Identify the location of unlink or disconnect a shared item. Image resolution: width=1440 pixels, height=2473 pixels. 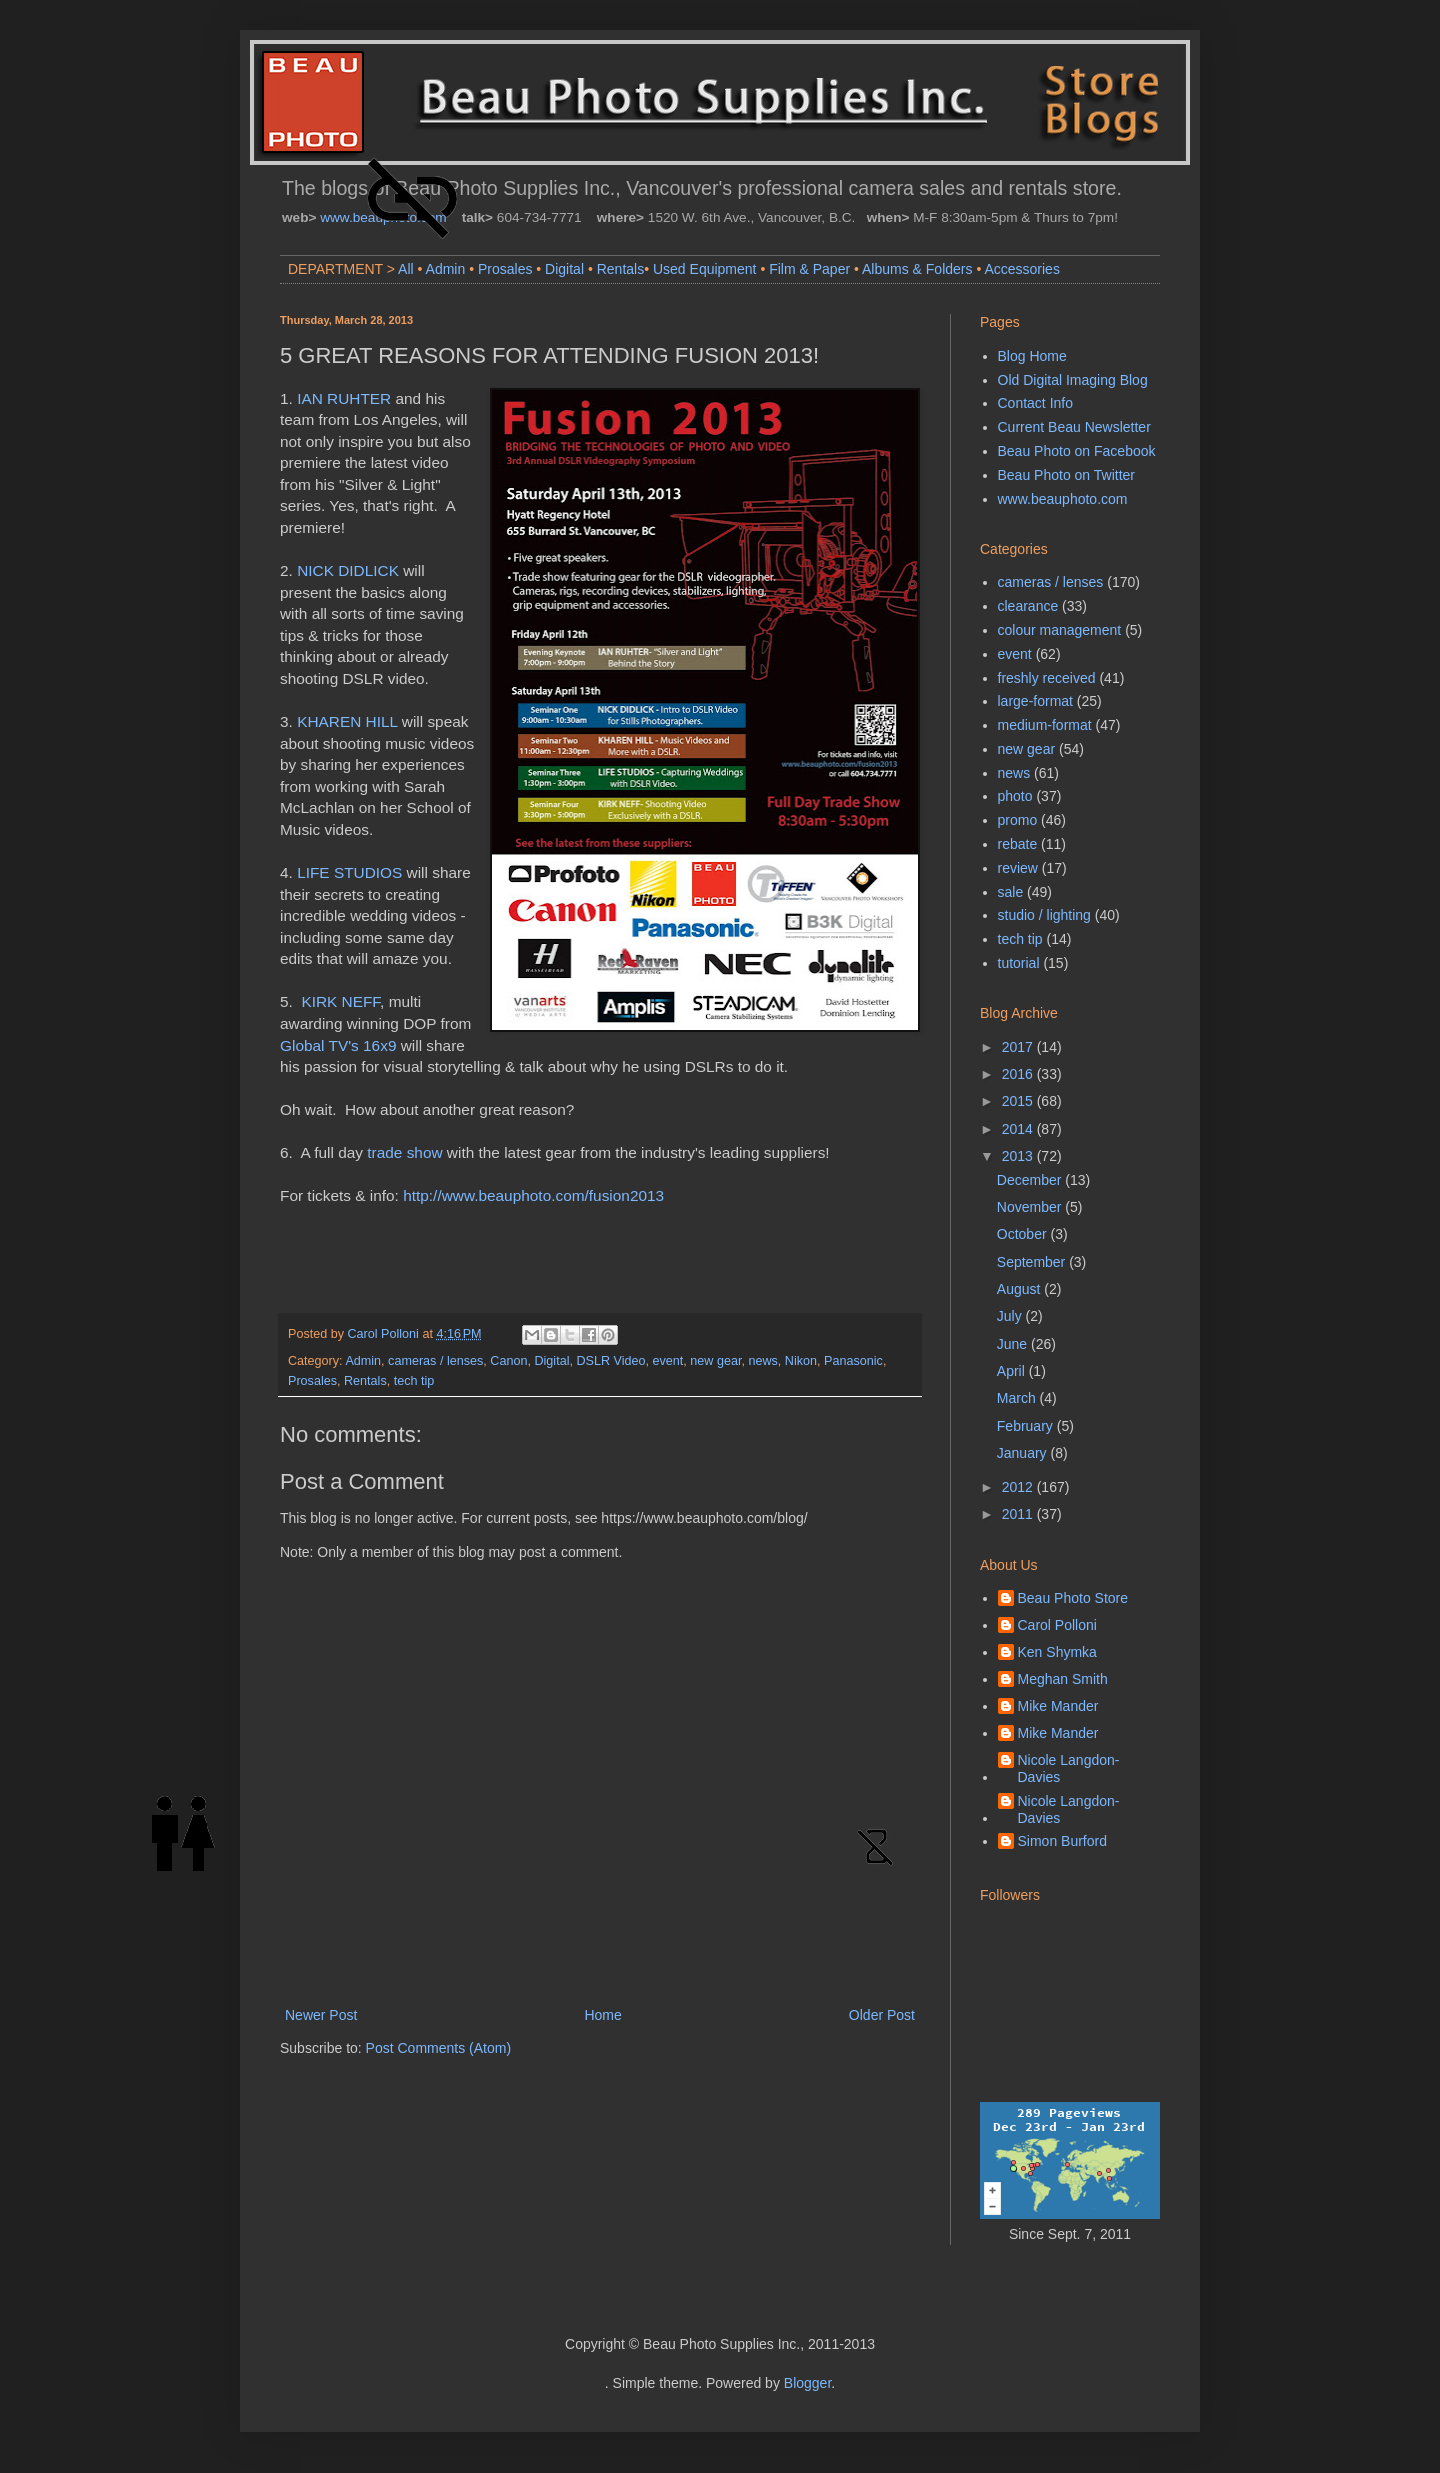
(412, 198).